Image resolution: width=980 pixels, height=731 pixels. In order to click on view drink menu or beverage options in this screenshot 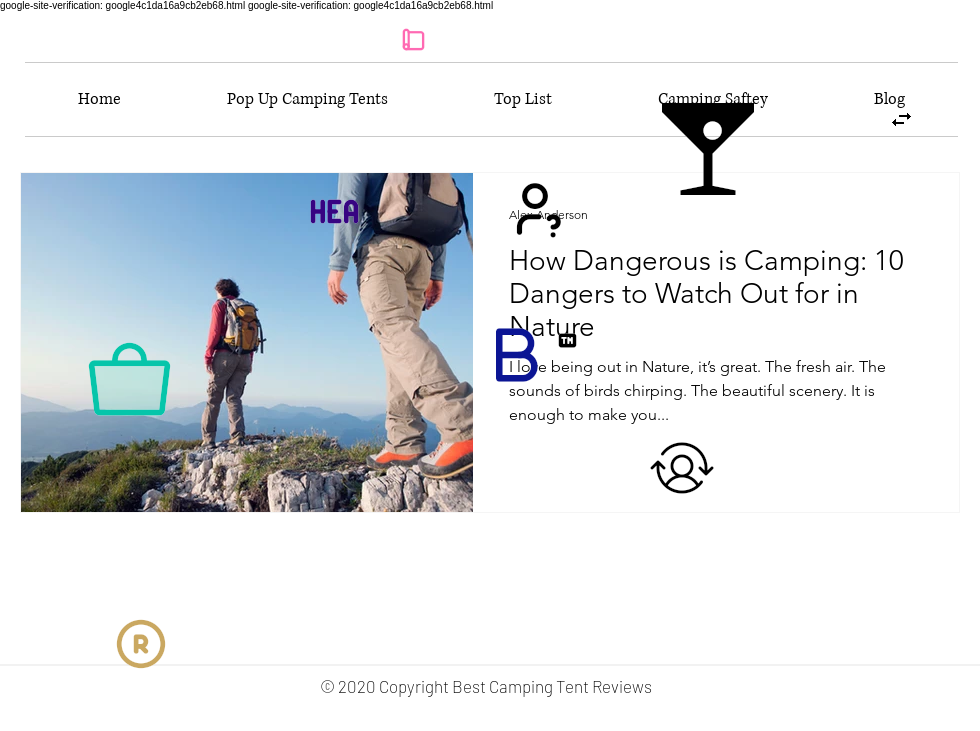, I will do `click(708, 149)`.